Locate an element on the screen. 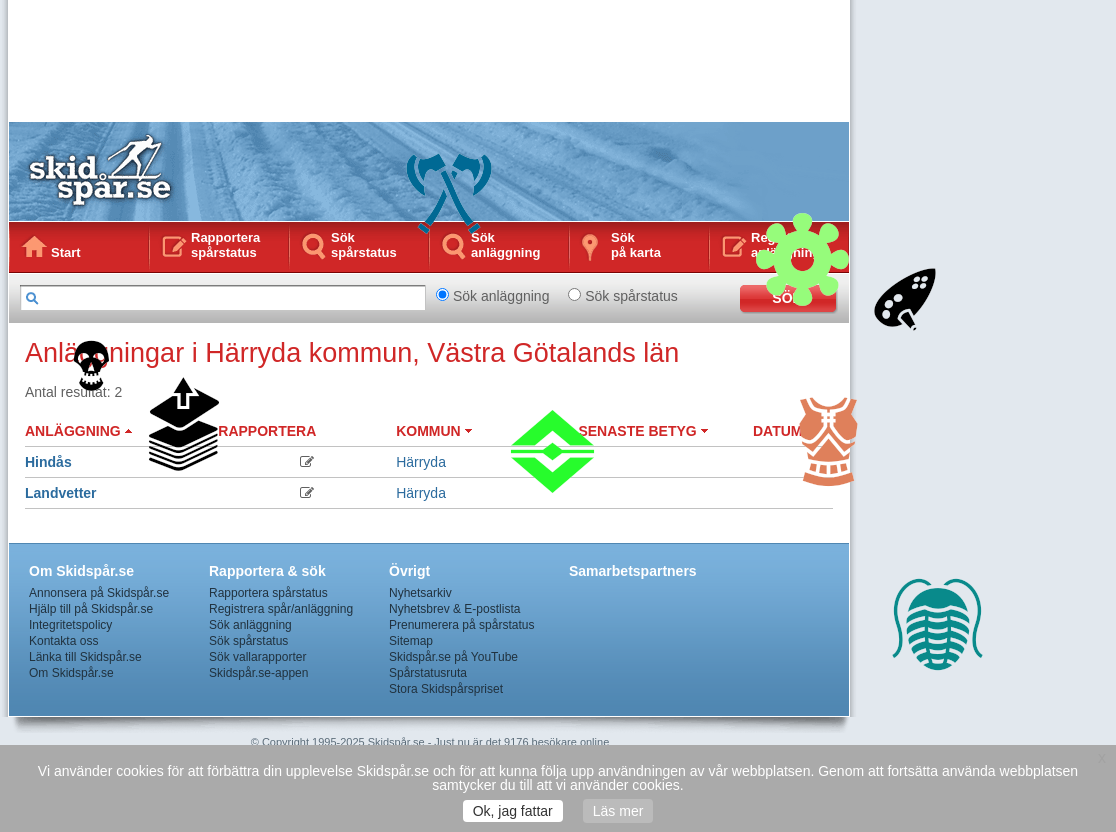  trilobite fossil icon for a paleontology or natural history app is located at coordinates (937, 624).